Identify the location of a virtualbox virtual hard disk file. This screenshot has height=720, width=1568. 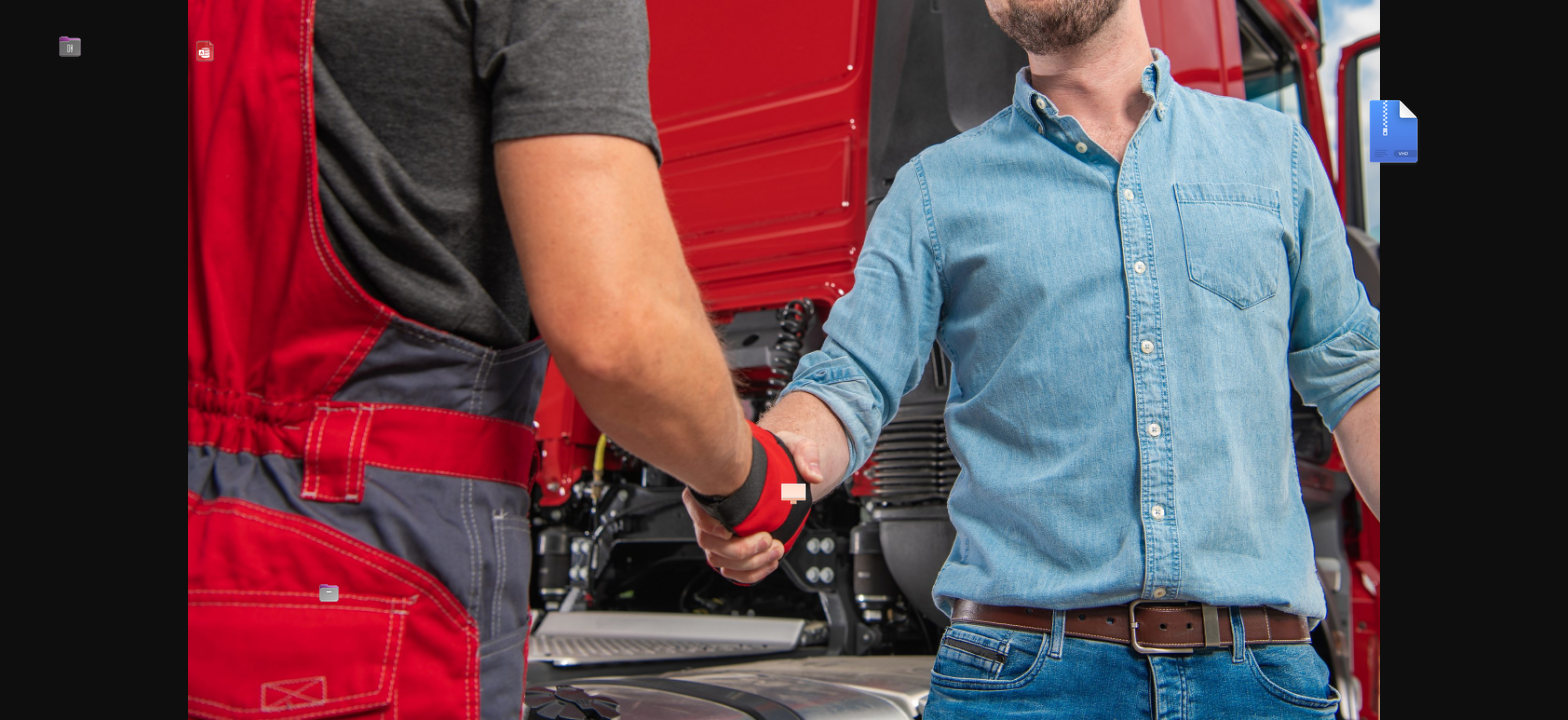
(1393, 132).